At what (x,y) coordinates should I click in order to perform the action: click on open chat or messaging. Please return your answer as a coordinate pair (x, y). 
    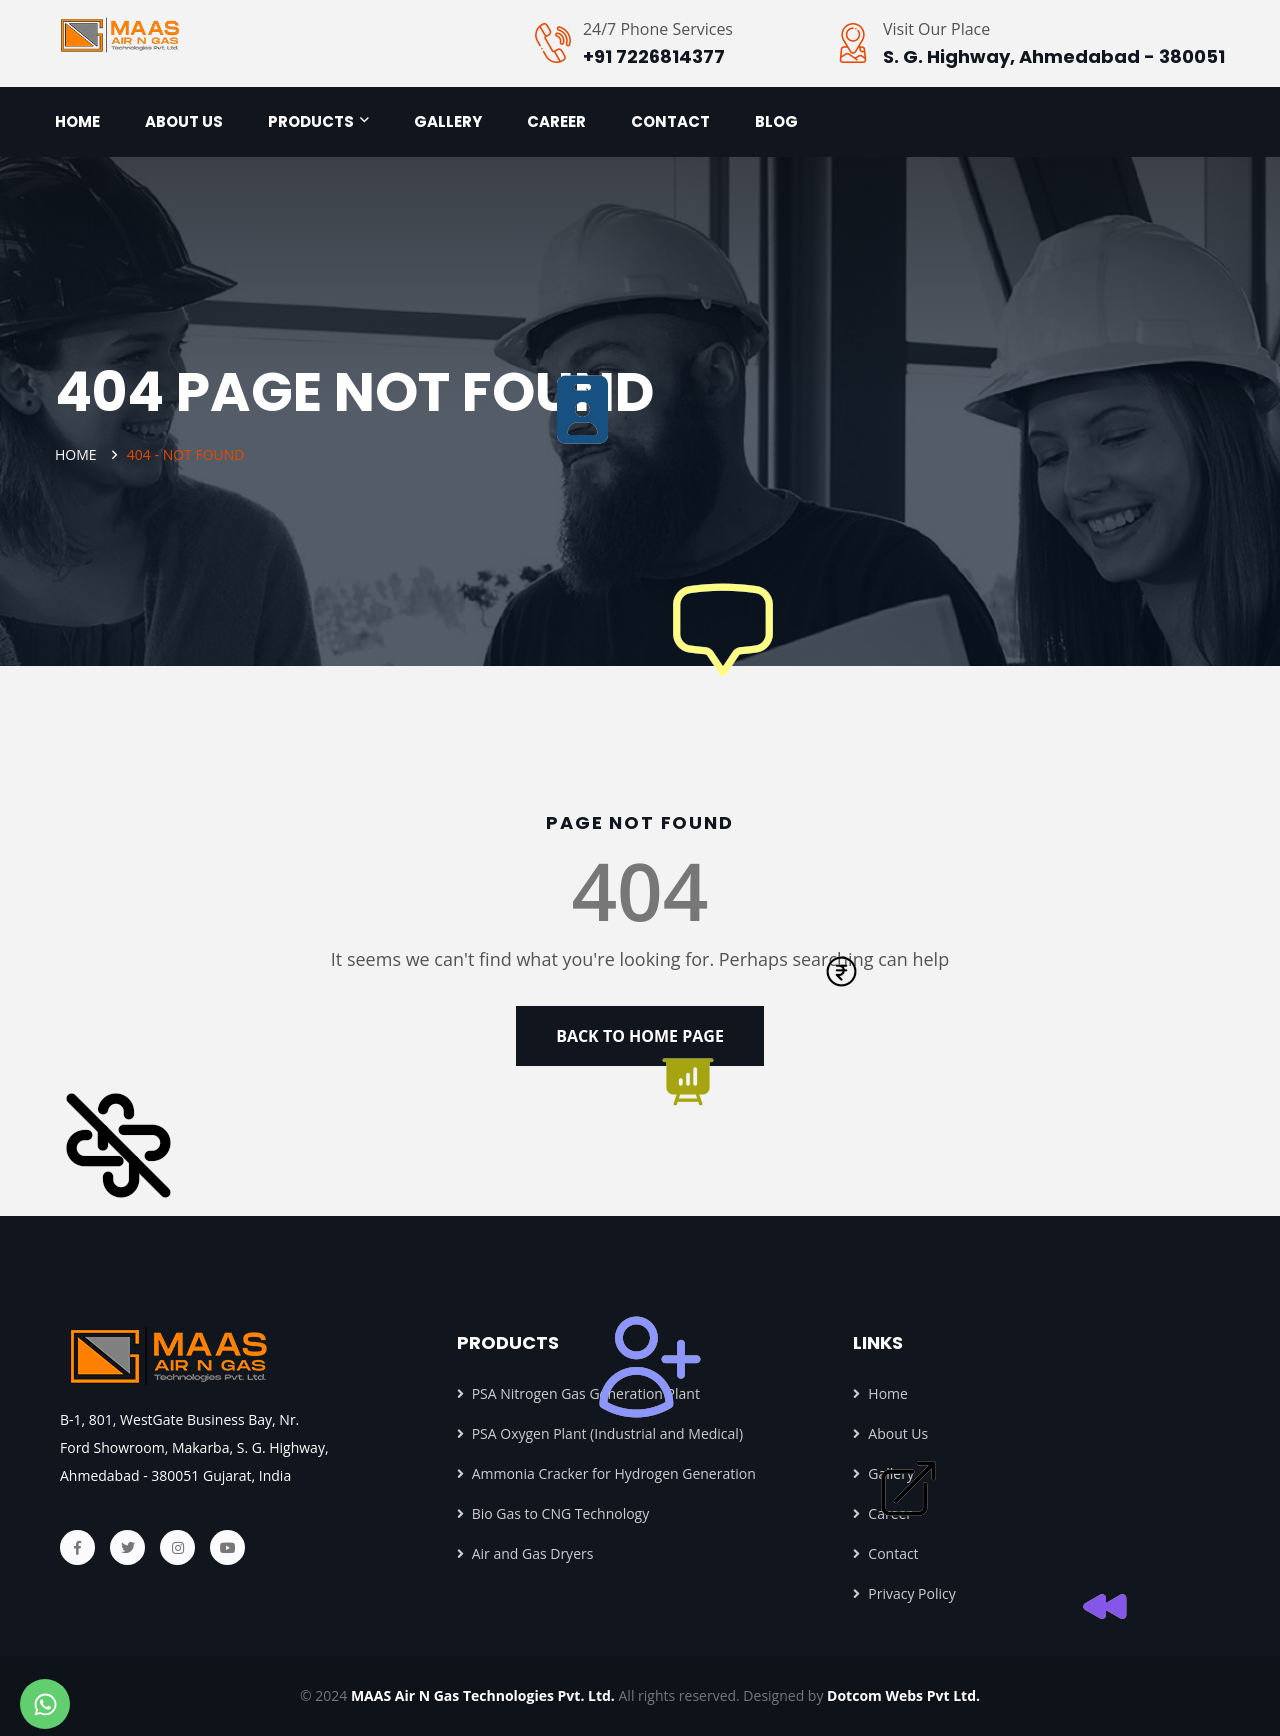
    Looking at the image, I should click on (723, 630).